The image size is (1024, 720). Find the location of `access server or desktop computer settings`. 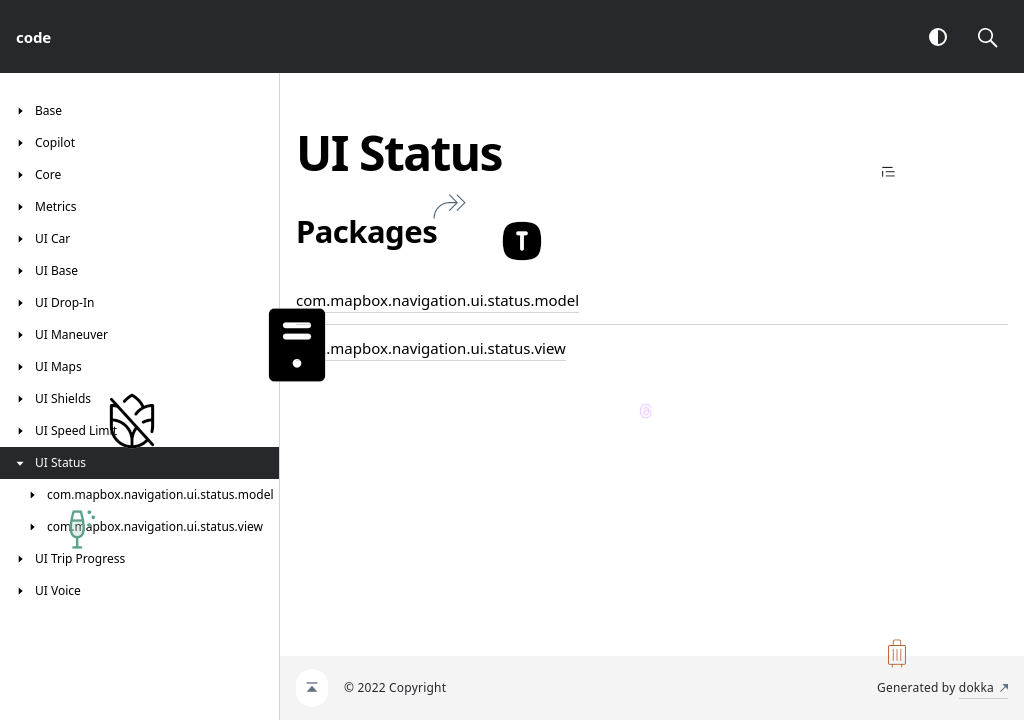

access server or desktop computer settings is located at coordinates (297, 345).